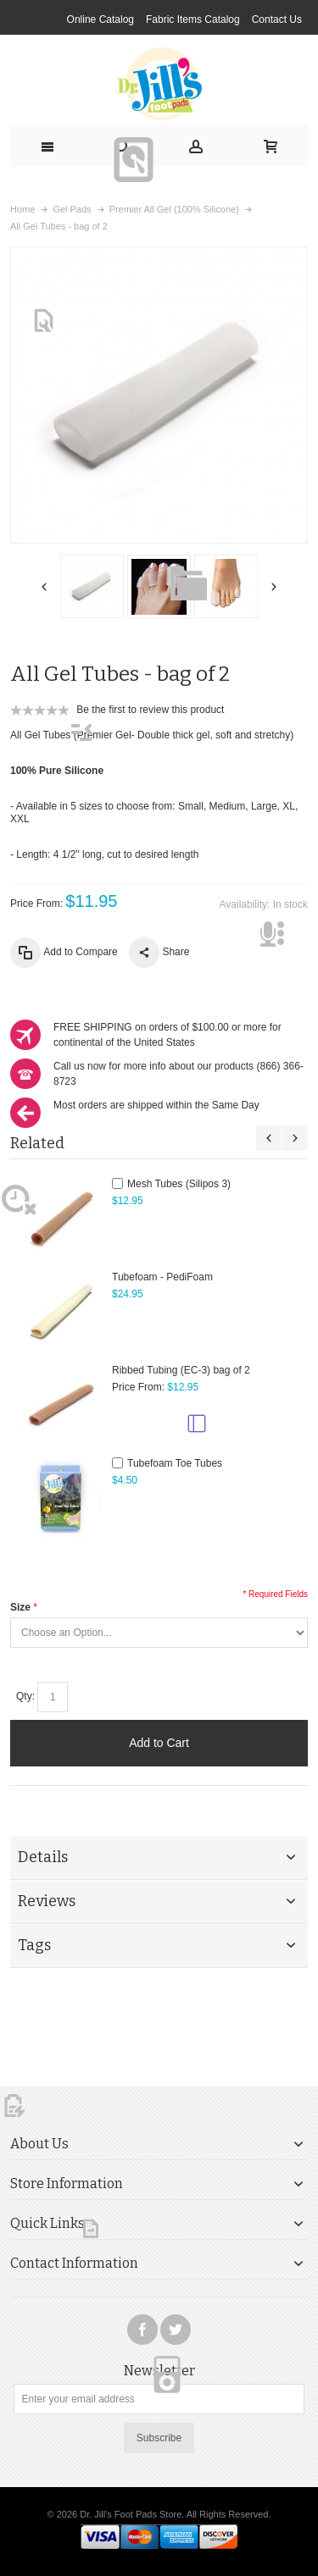  Describe the element at coordinates (91, 2228) in the screenshot. I see `spreadsheet file type indicator` at that location.